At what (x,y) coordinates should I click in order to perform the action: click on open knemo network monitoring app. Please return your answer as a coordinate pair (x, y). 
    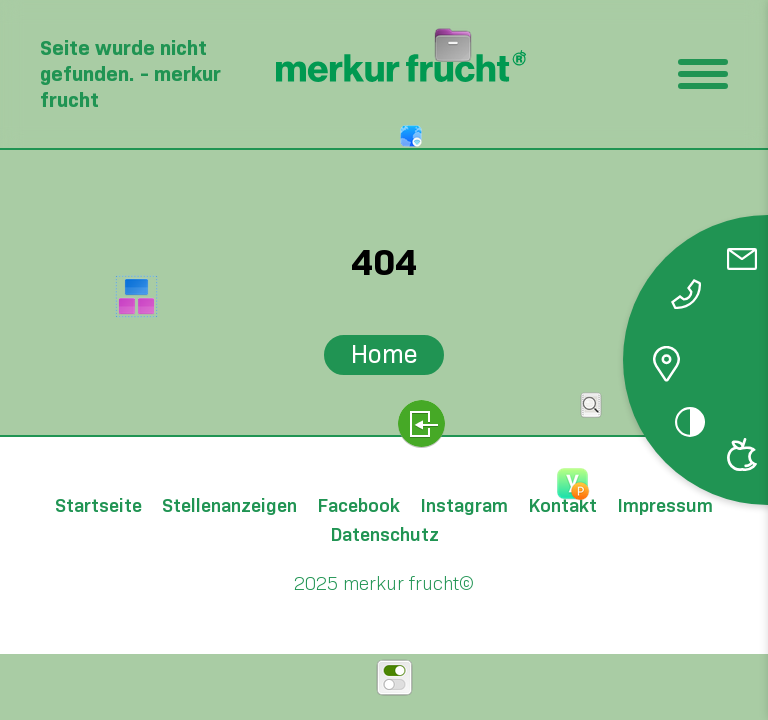
    Looking at the image, I should click on (411, 136).